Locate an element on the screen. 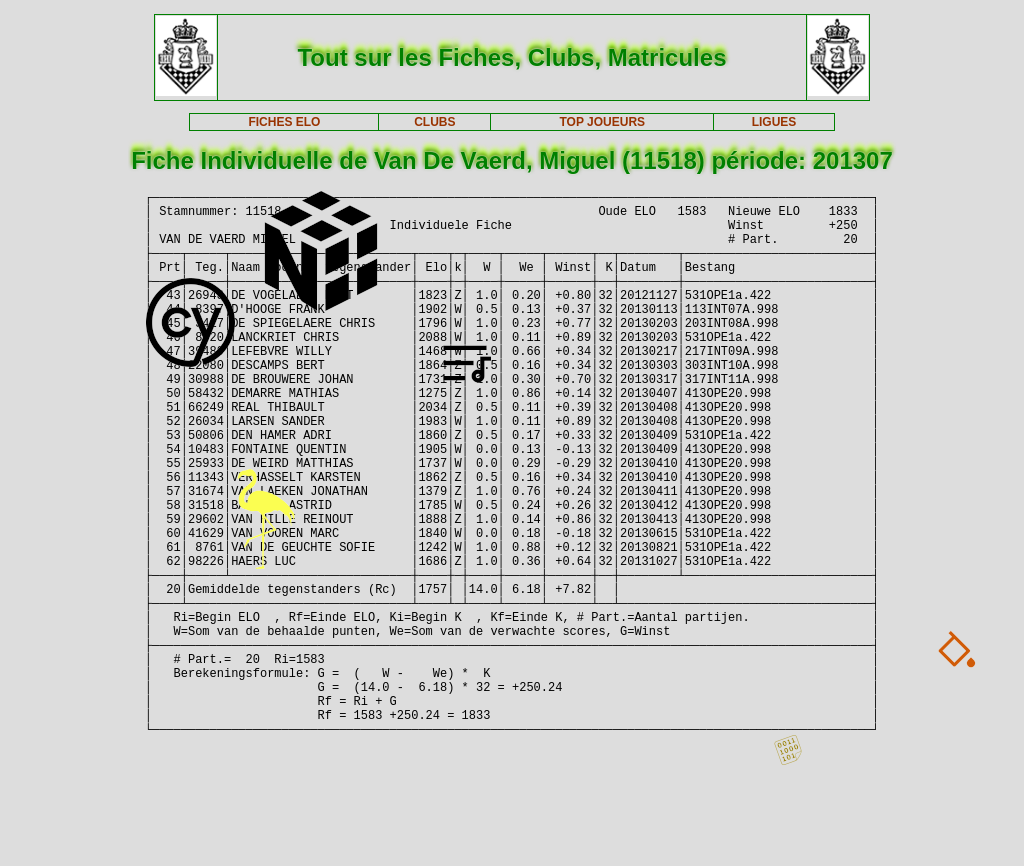  open pastebin website or app is located at coordinates (788, 750).